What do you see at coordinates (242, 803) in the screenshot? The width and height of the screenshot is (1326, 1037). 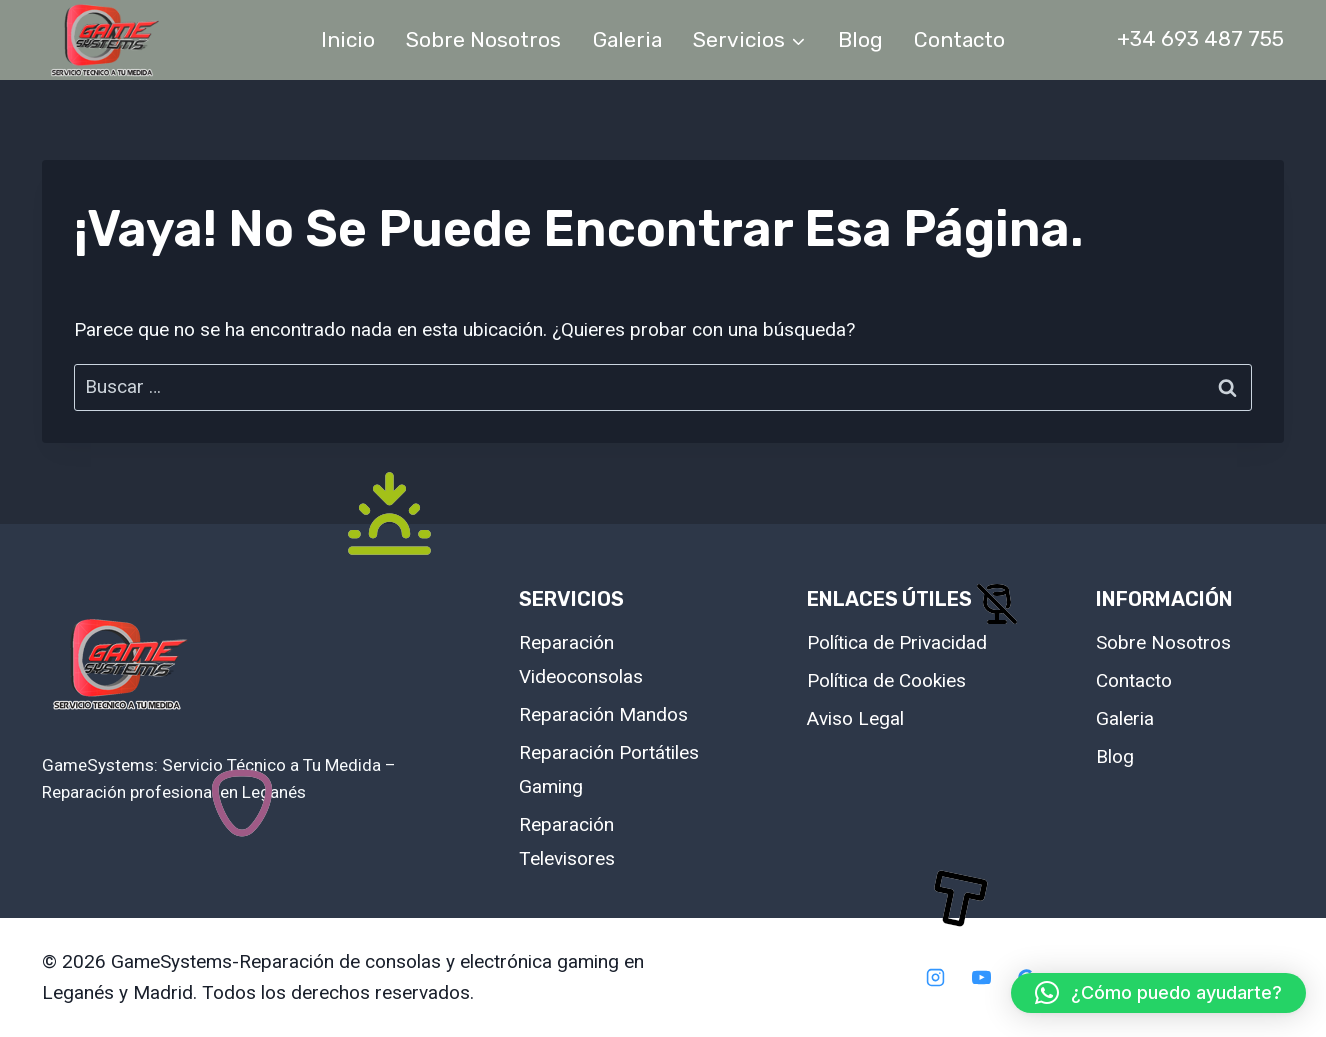 I see `access music or guitar-related features` at bounding box center [242, 803].